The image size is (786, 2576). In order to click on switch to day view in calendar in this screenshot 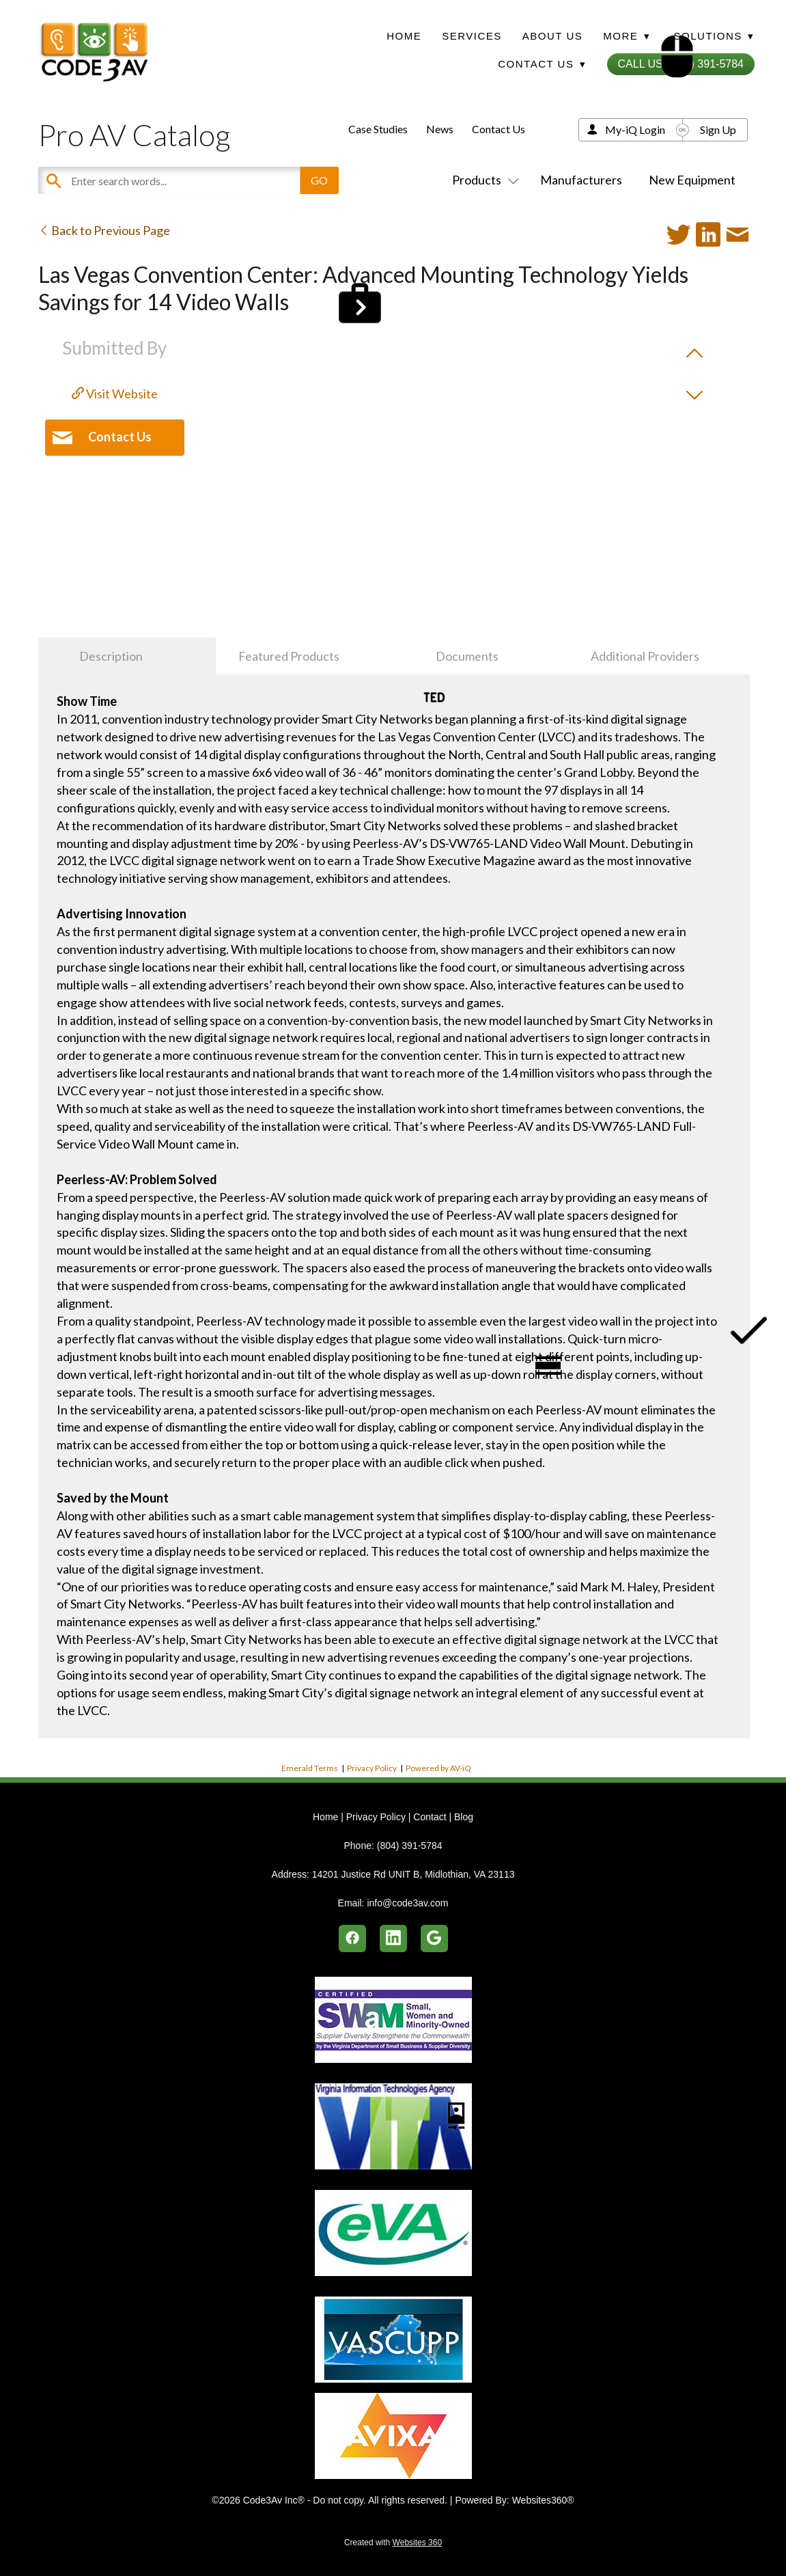, I will do `click(548, 1365)`.